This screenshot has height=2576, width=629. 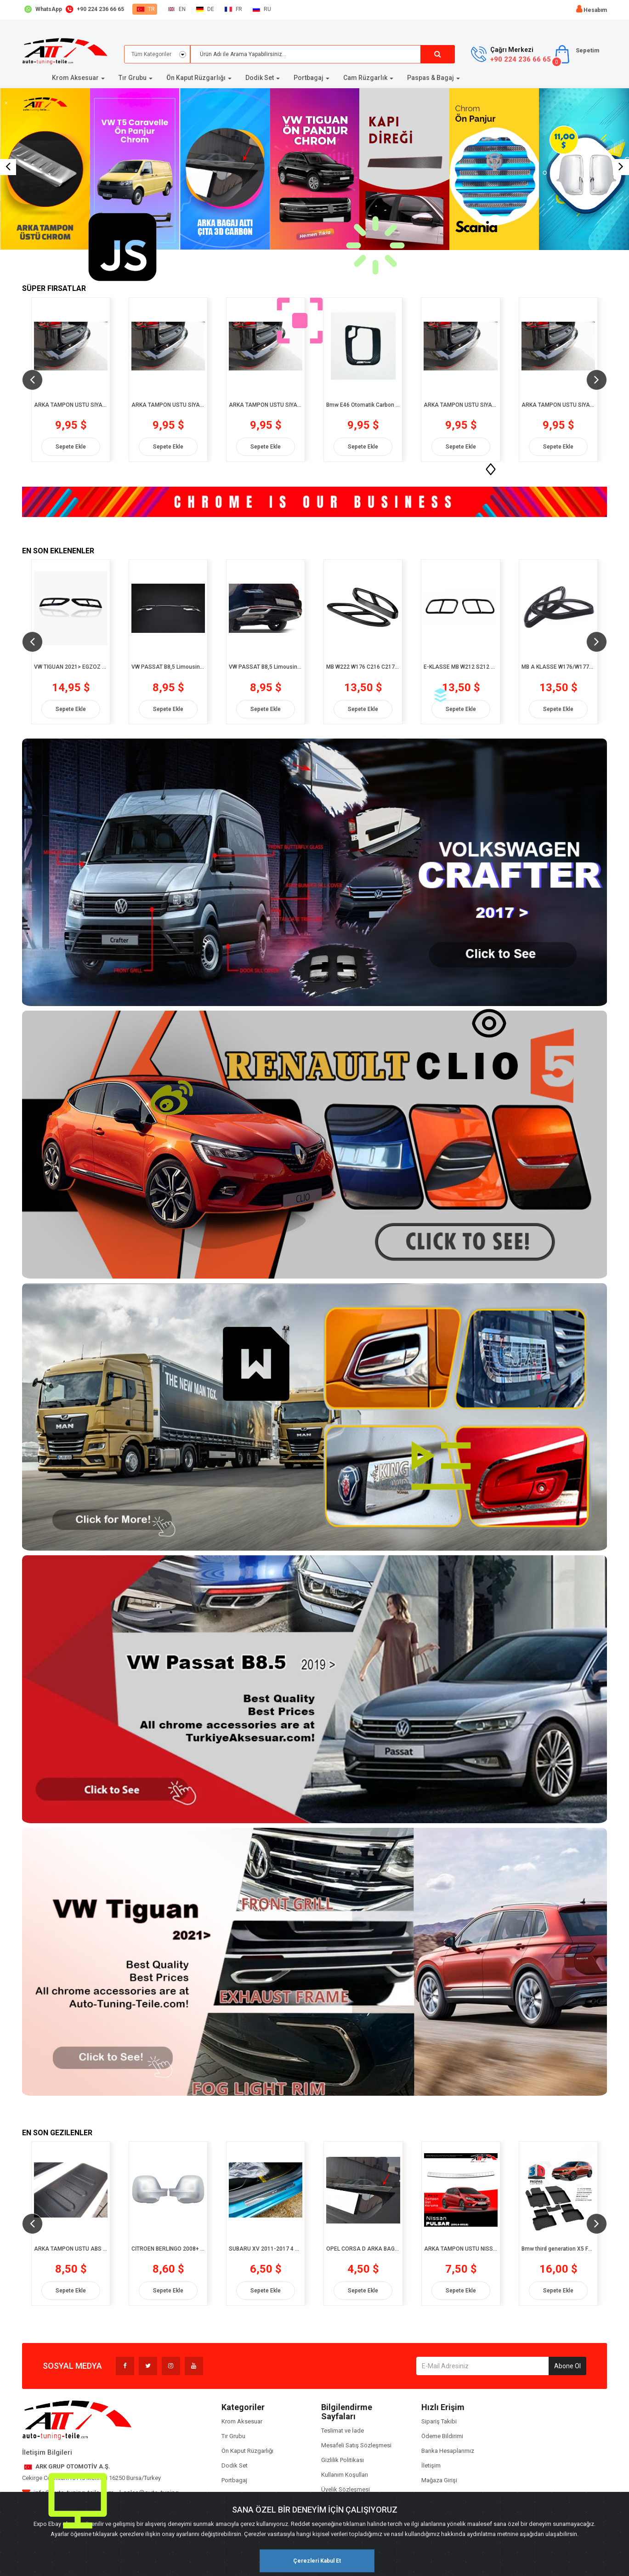 What do you see at coordinates (78, 2499) in the screenshot?
I see `access desktop or computer view` at bounding box center [78, 2499].